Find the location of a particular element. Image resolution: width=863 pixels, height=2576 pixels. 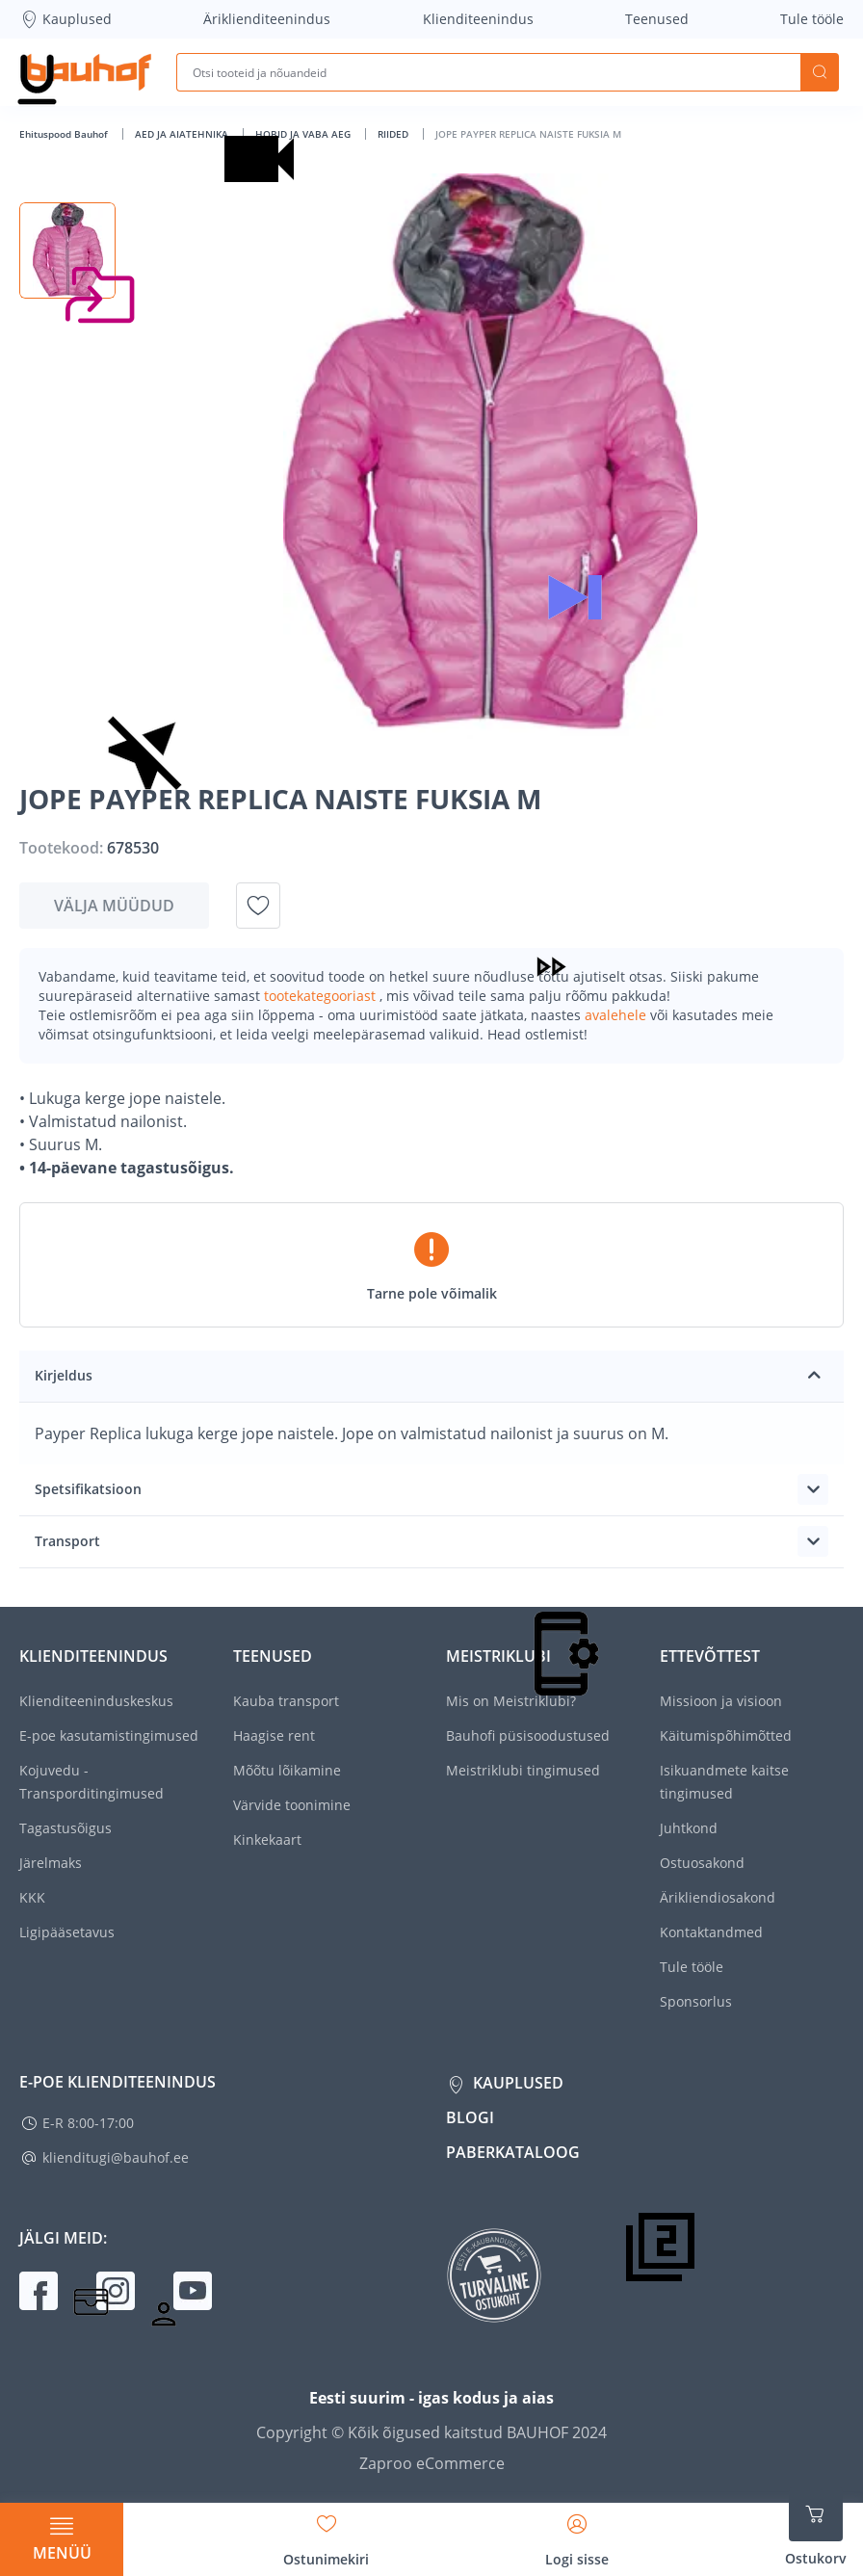

access a linked or shortcut folder is located at coordinates (103, 295).